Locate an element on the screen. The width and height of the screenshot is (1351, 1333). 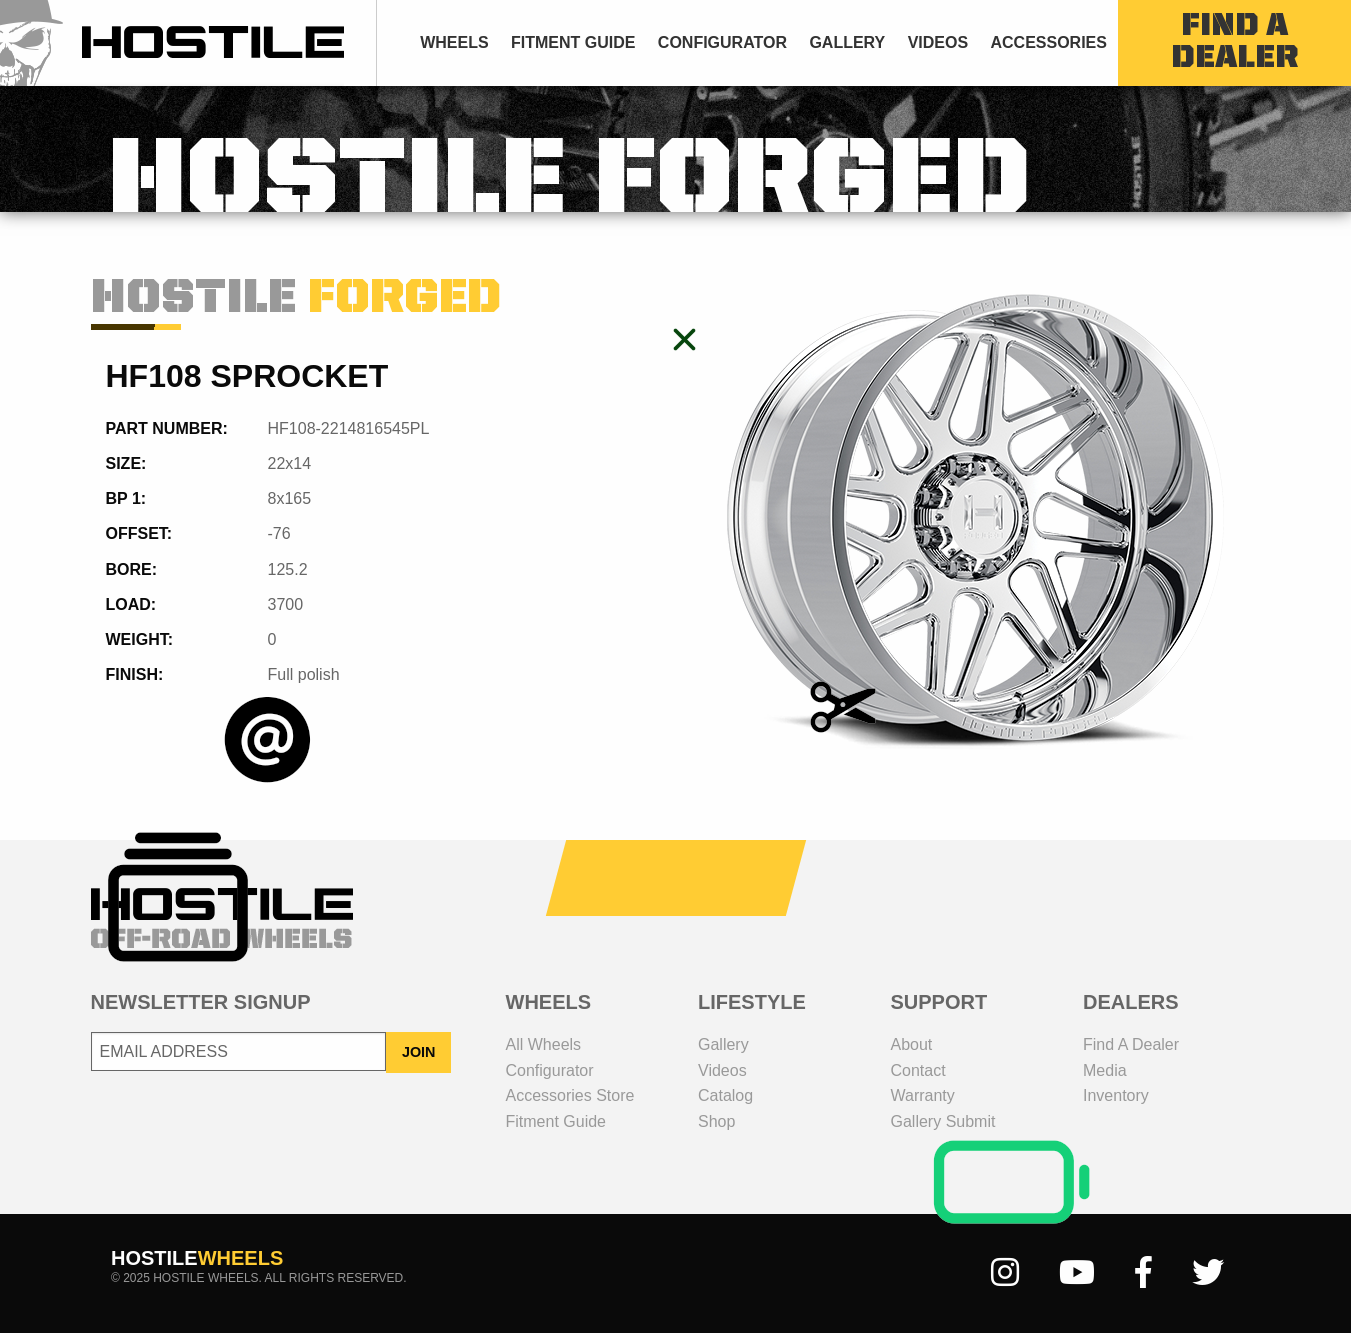
cut selected text or content is located at coordinates (843, 707).